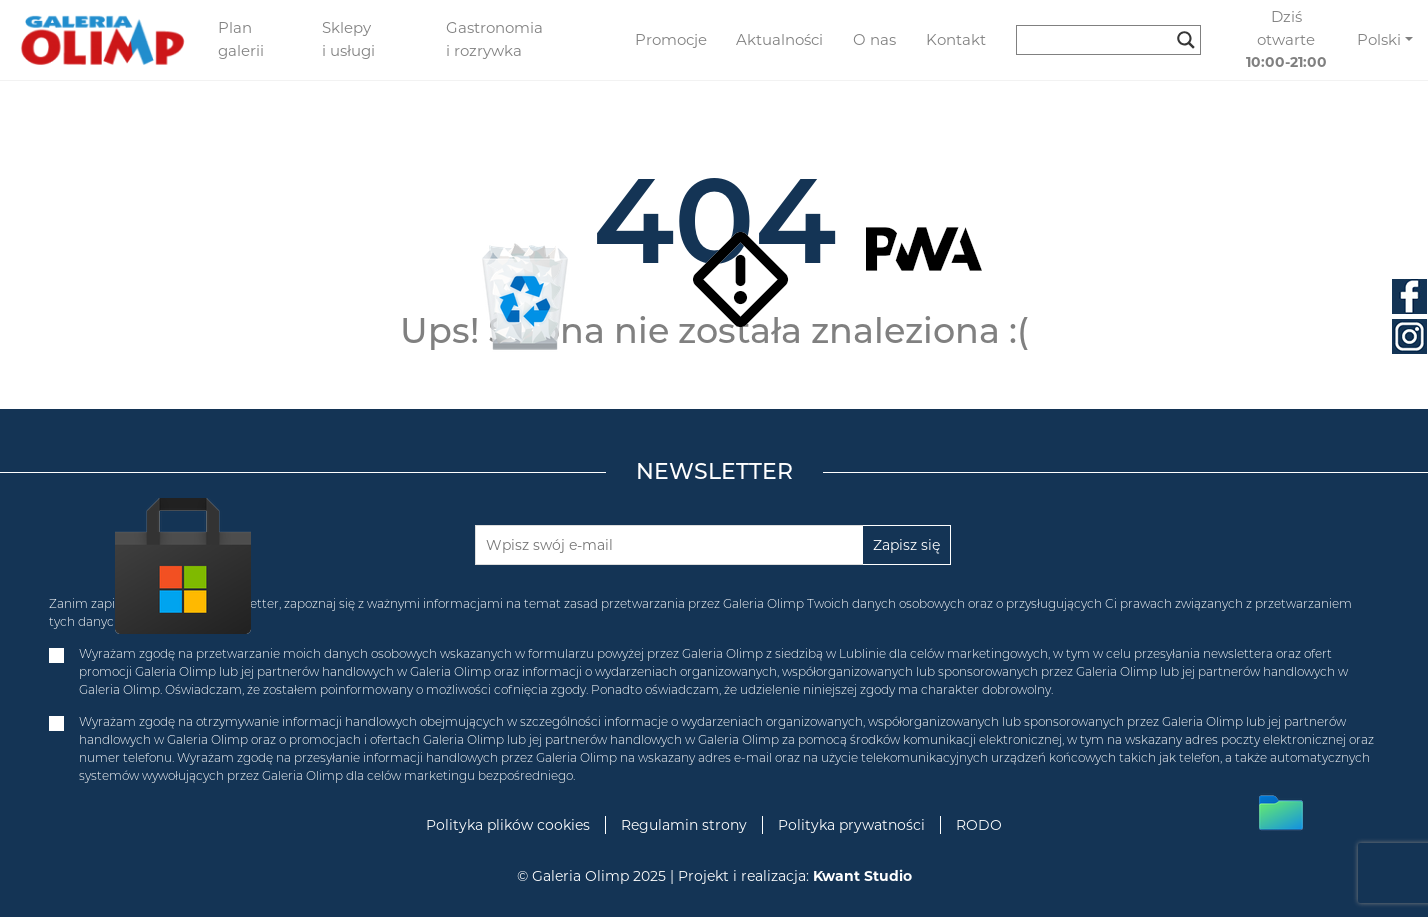 The width and height of the screenshot is (1428, 917). Describe the element at coordinates (525, 299) in the screenshot. I see `open the recycle bin to view deleted files` at that location.